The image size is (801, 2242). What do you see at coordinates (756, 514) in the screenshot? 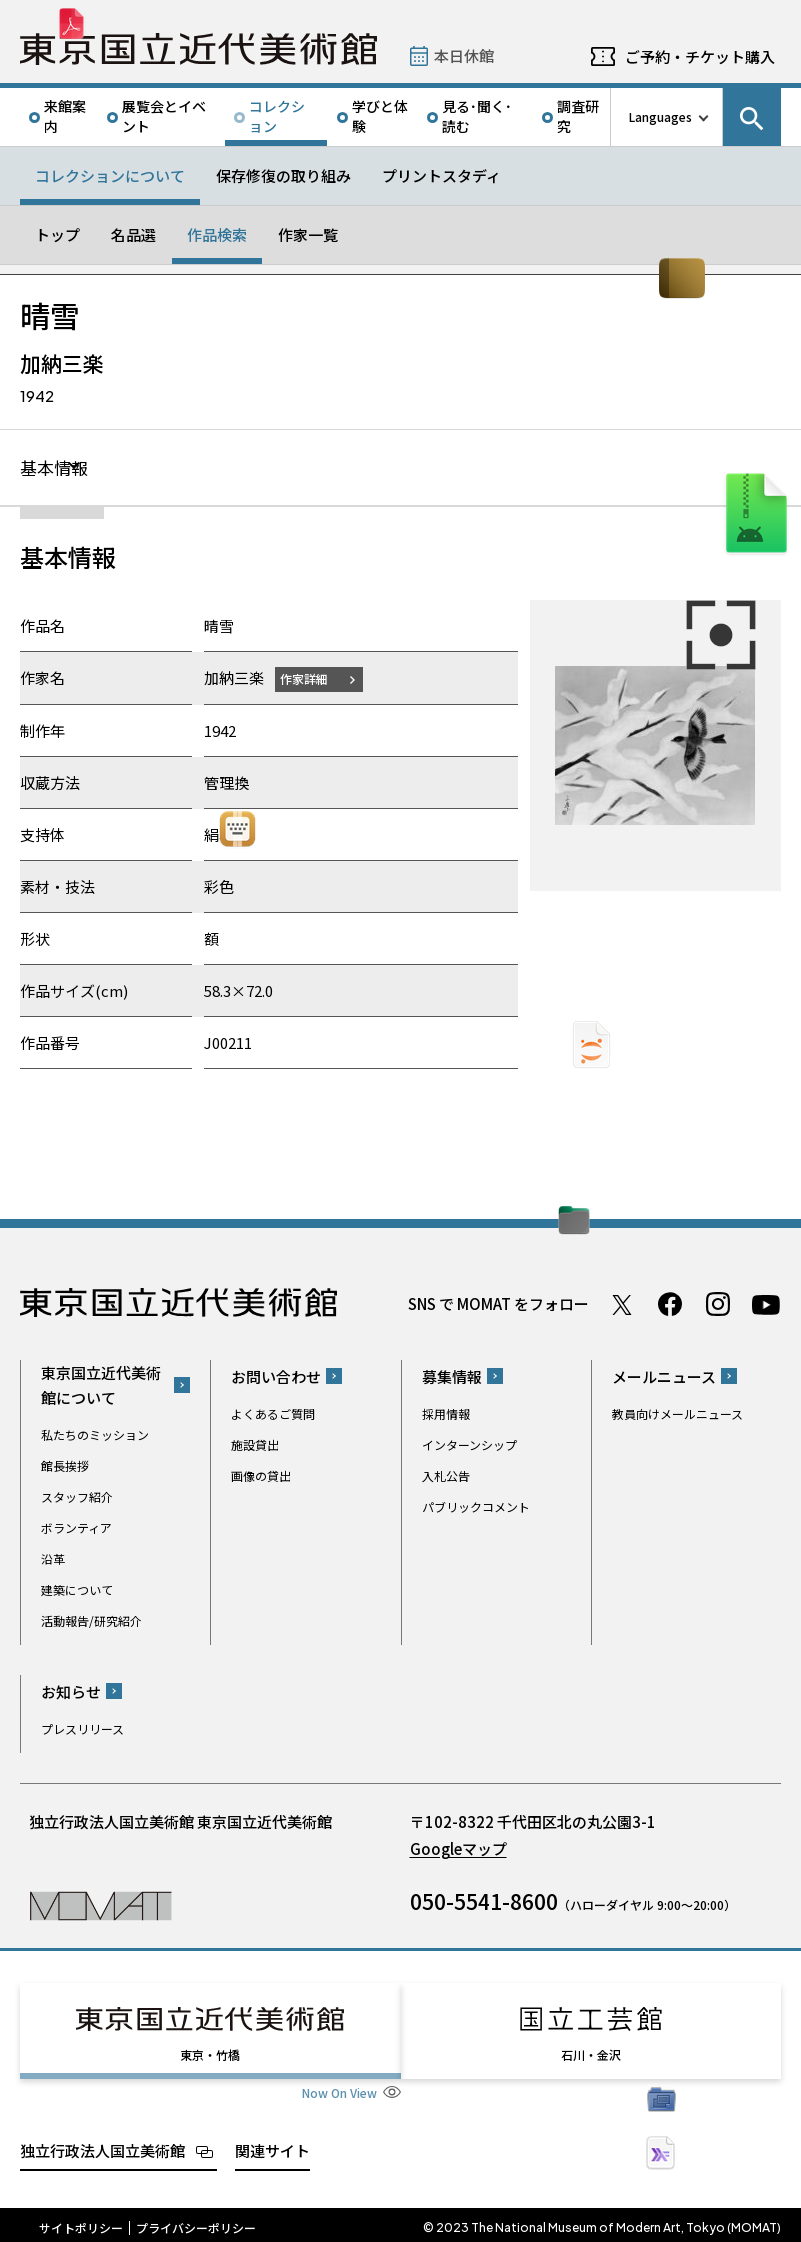
I see `an android application package file` at bounding box center [756, 514].